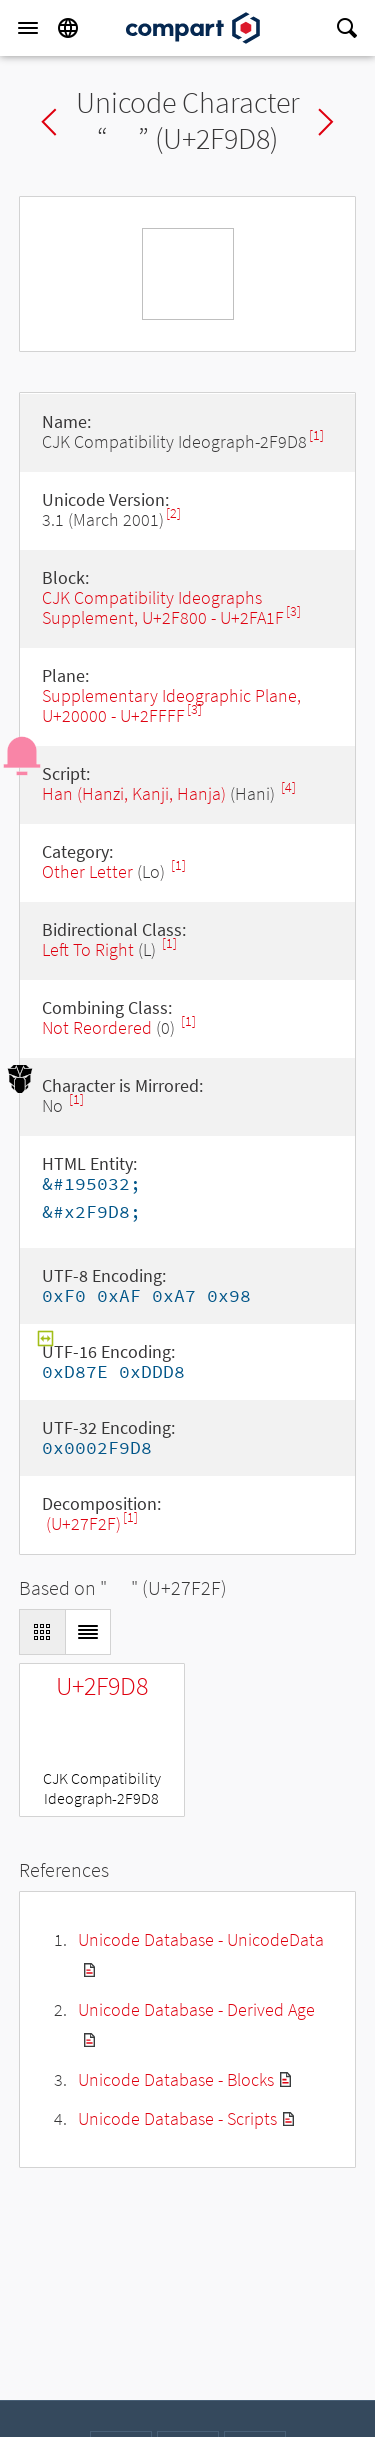  Describe the element at coordinates (22, 755) in the screenshot. I see `notification or alert indicator` at that location.